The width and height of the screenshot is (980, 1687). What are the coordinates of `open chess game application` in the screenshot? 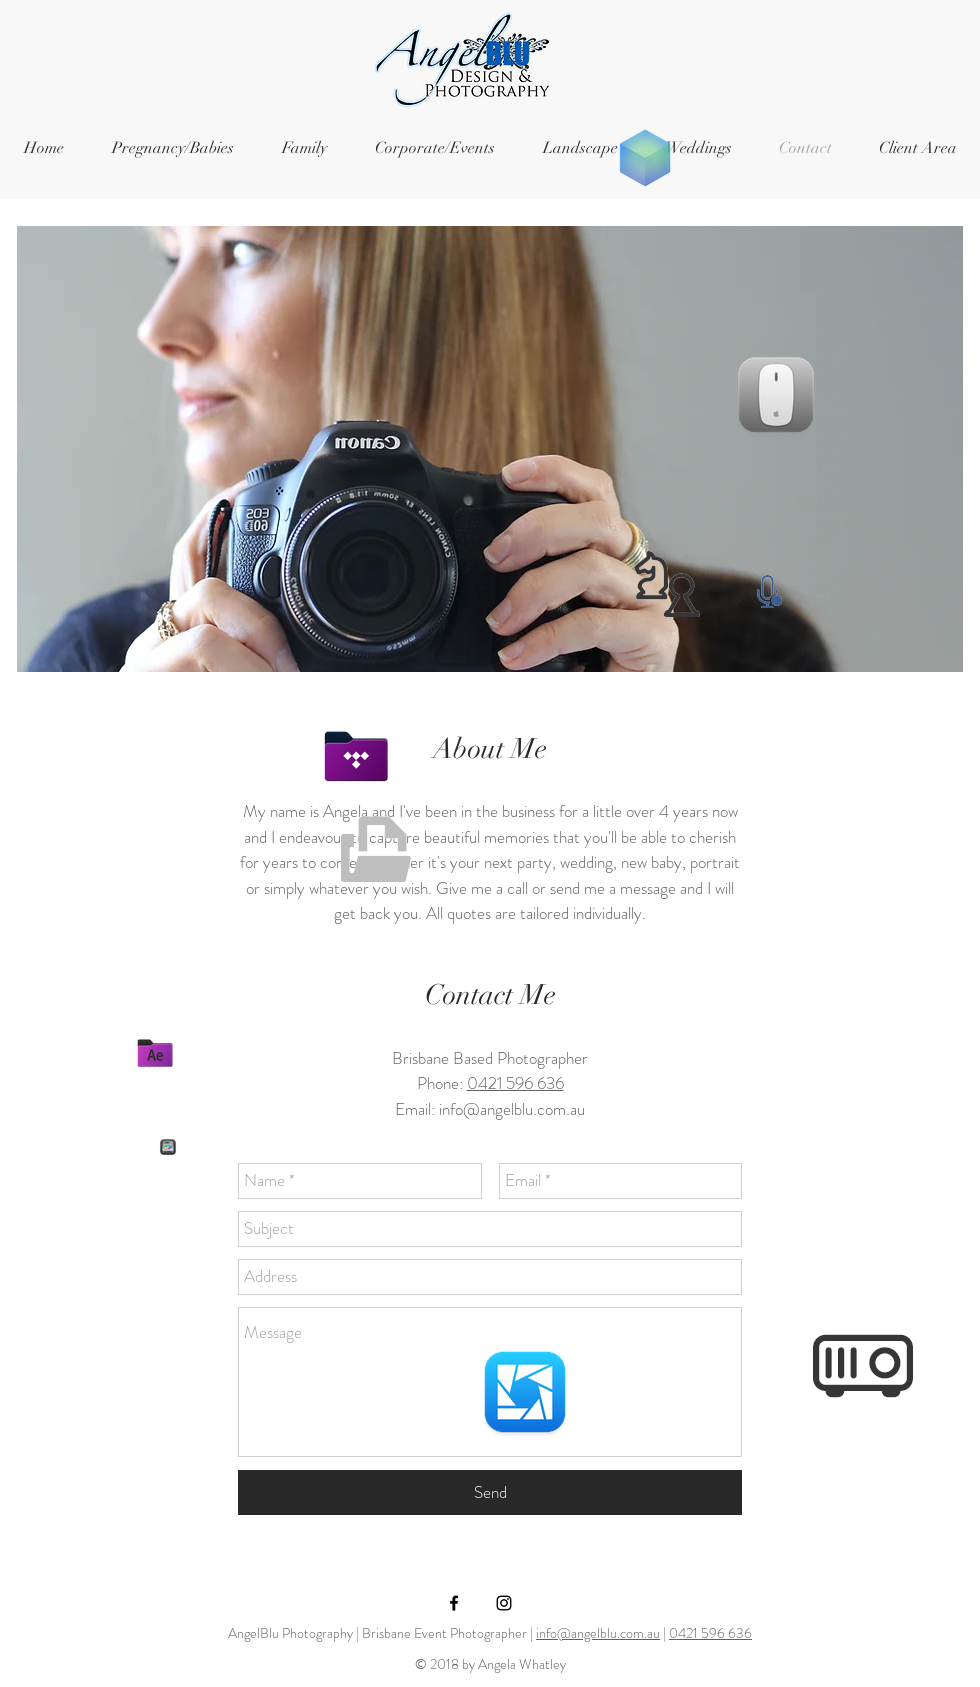 It's located at (667, 584).